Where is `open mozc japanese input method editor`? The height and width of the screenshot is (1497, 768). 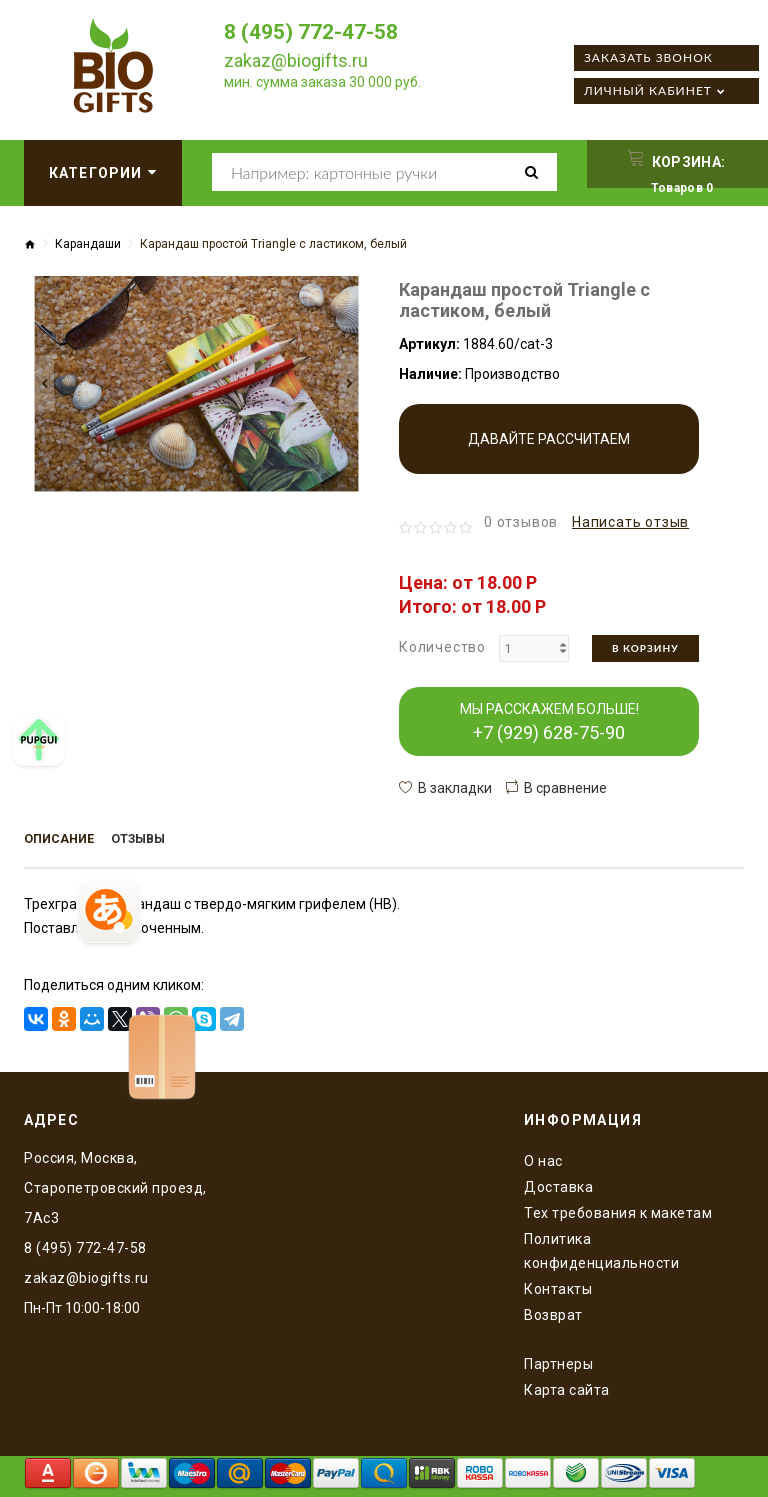
open mozc japanese input method editor is located at coordinates (109, 911).